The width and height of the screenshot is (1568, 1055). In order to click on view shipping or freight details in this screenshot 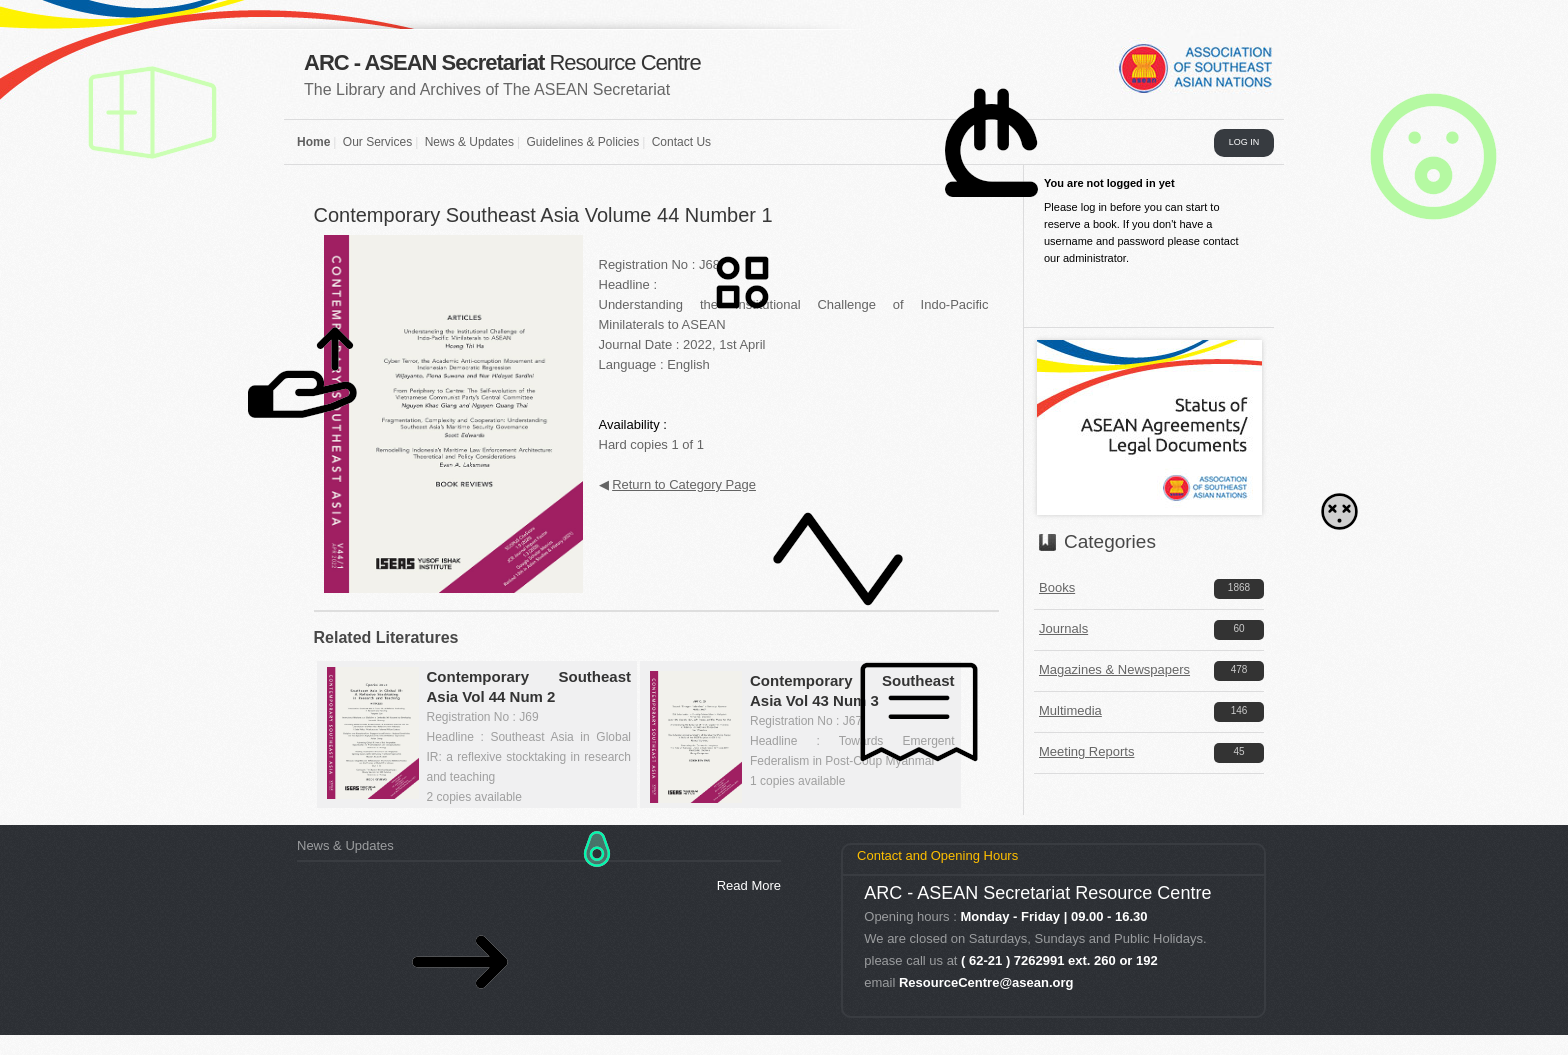, I will do `click(152, 112)`.